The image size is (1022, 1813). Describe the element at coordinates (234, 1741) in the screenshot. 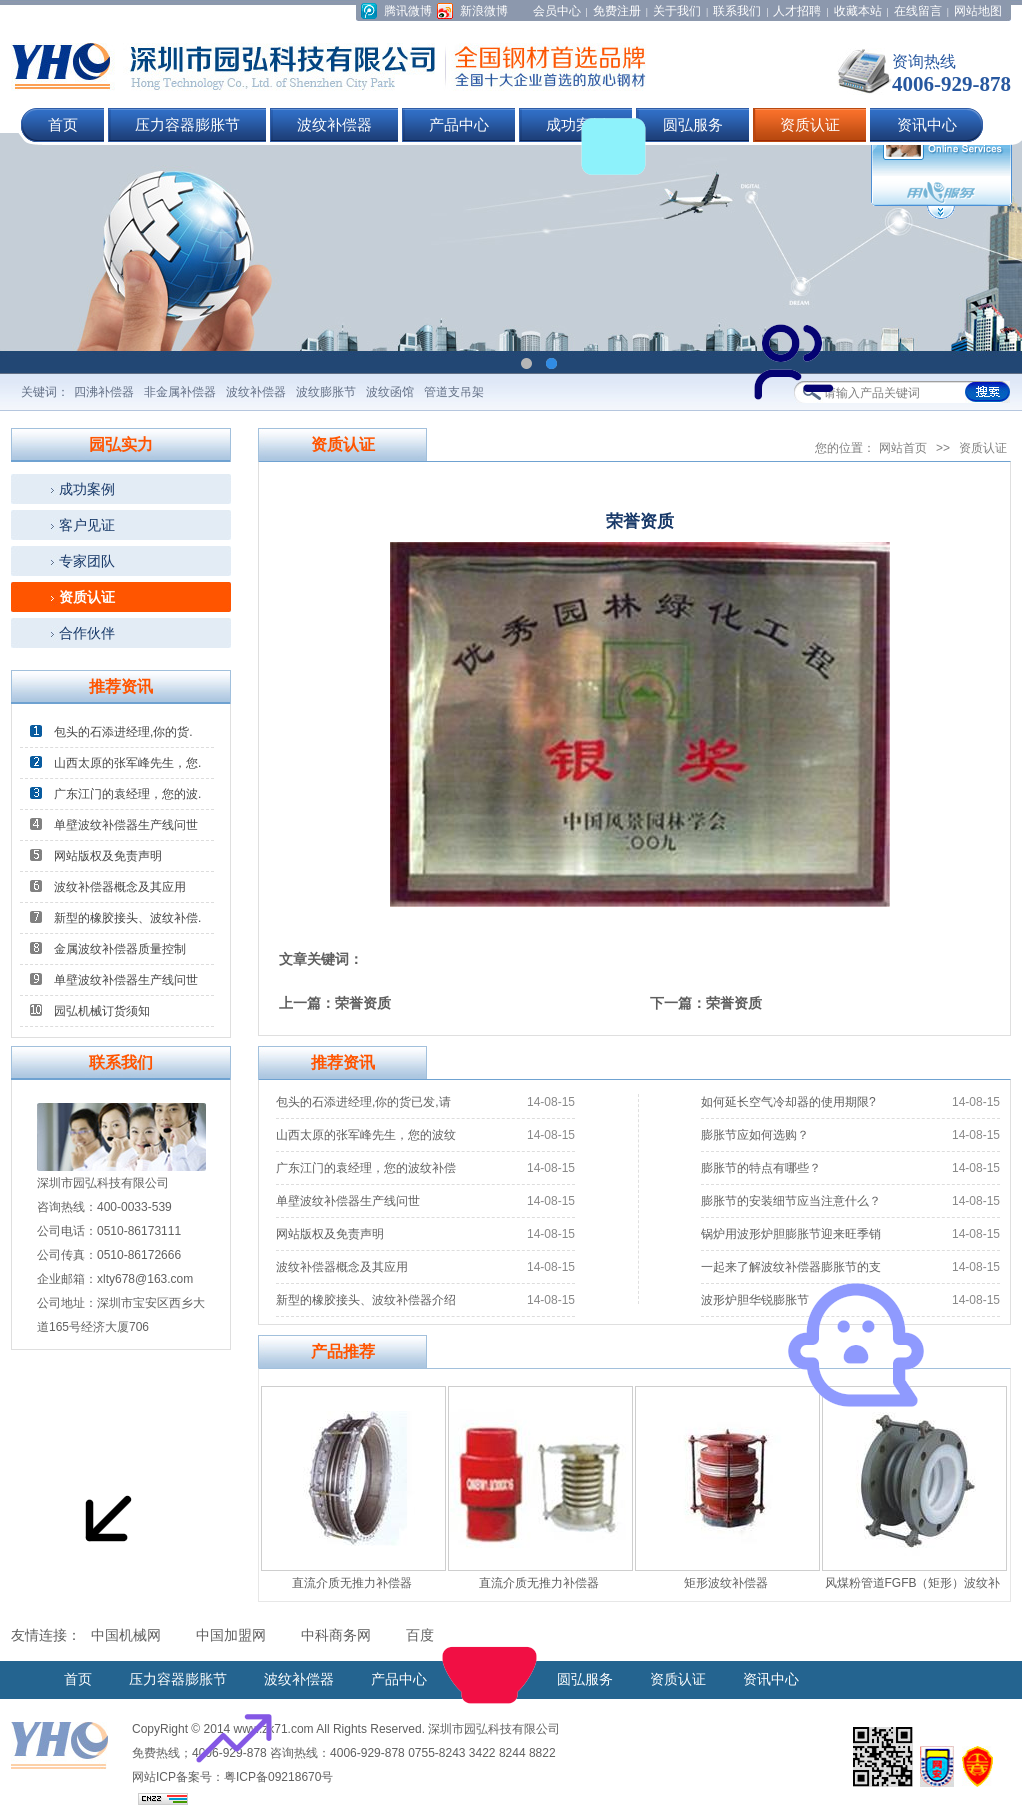

I see `view trending or popular content` at that location.